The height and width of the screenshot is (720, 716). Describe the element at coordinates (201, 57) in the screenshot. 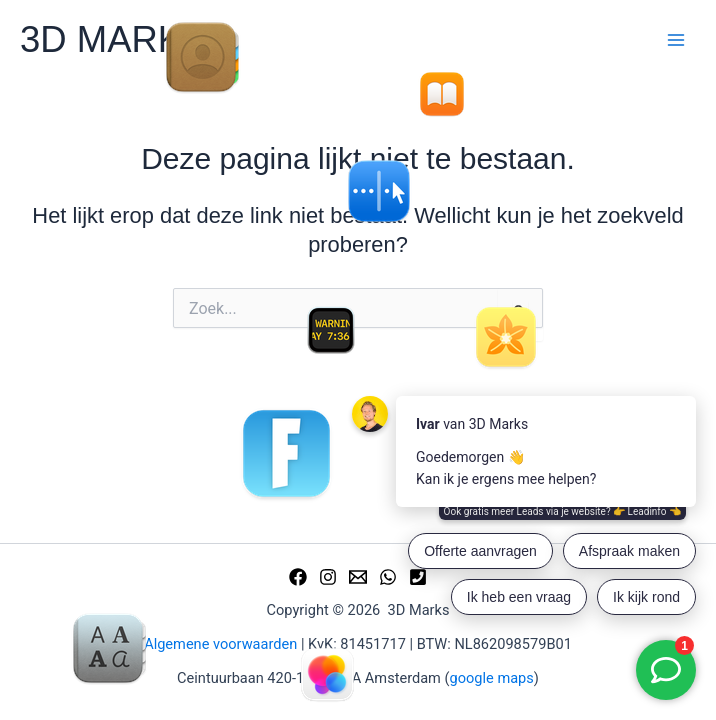

I see `open the contacts app` at that location.